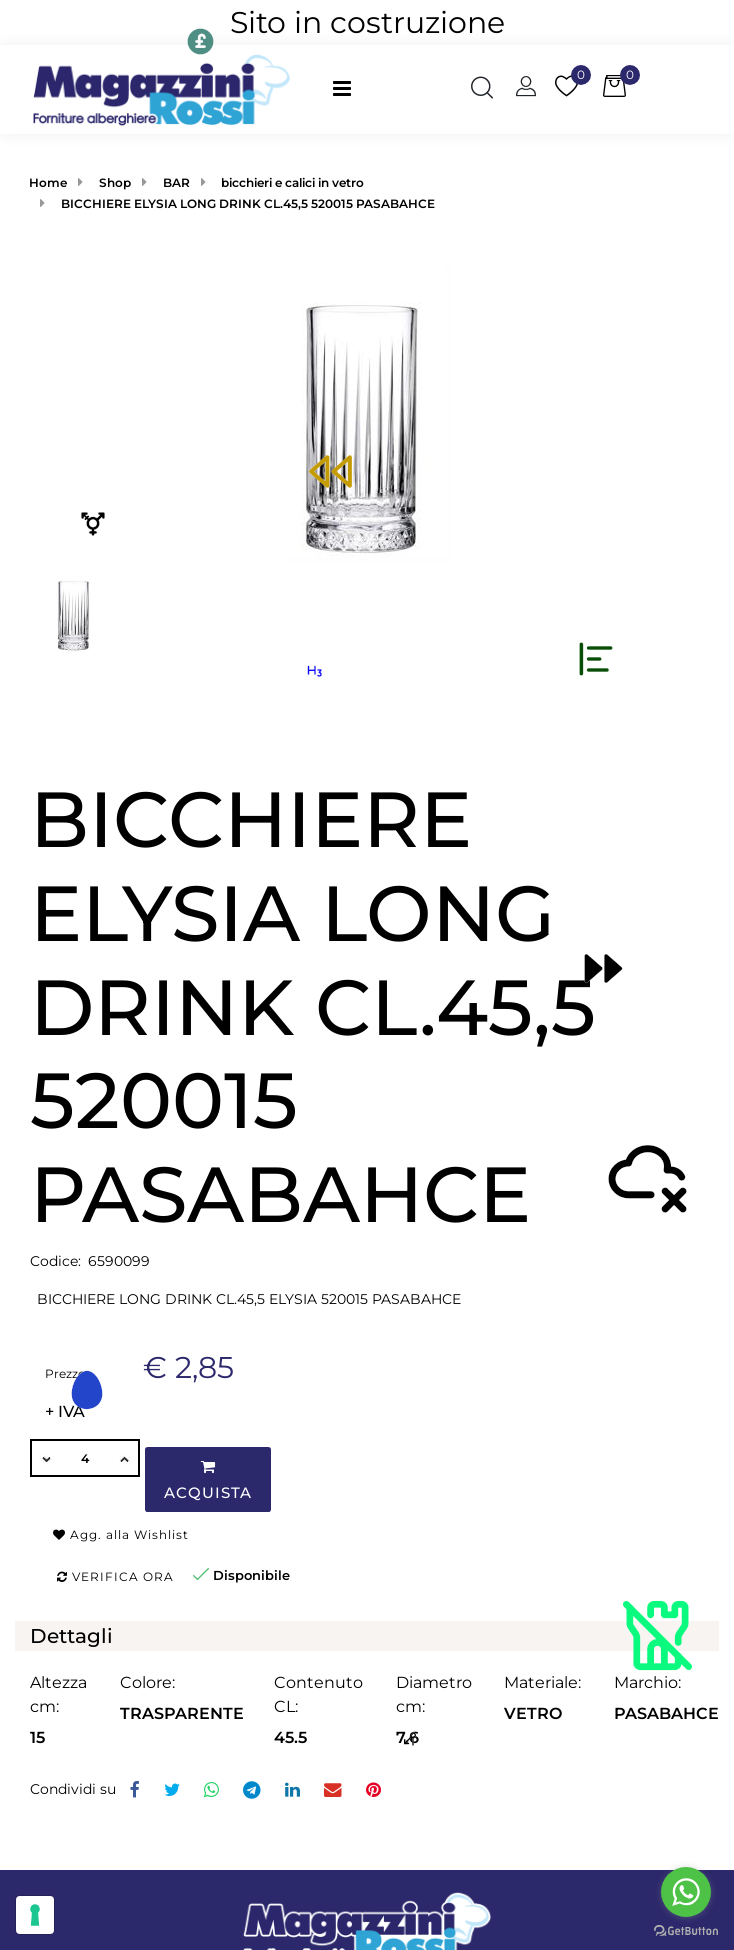 The width and height of the screenshot is (734, 1950). What do you see at coordinates (200, 41) in the screenshot?
I see `view balance in British pounds` at bounding box center [200, 41].